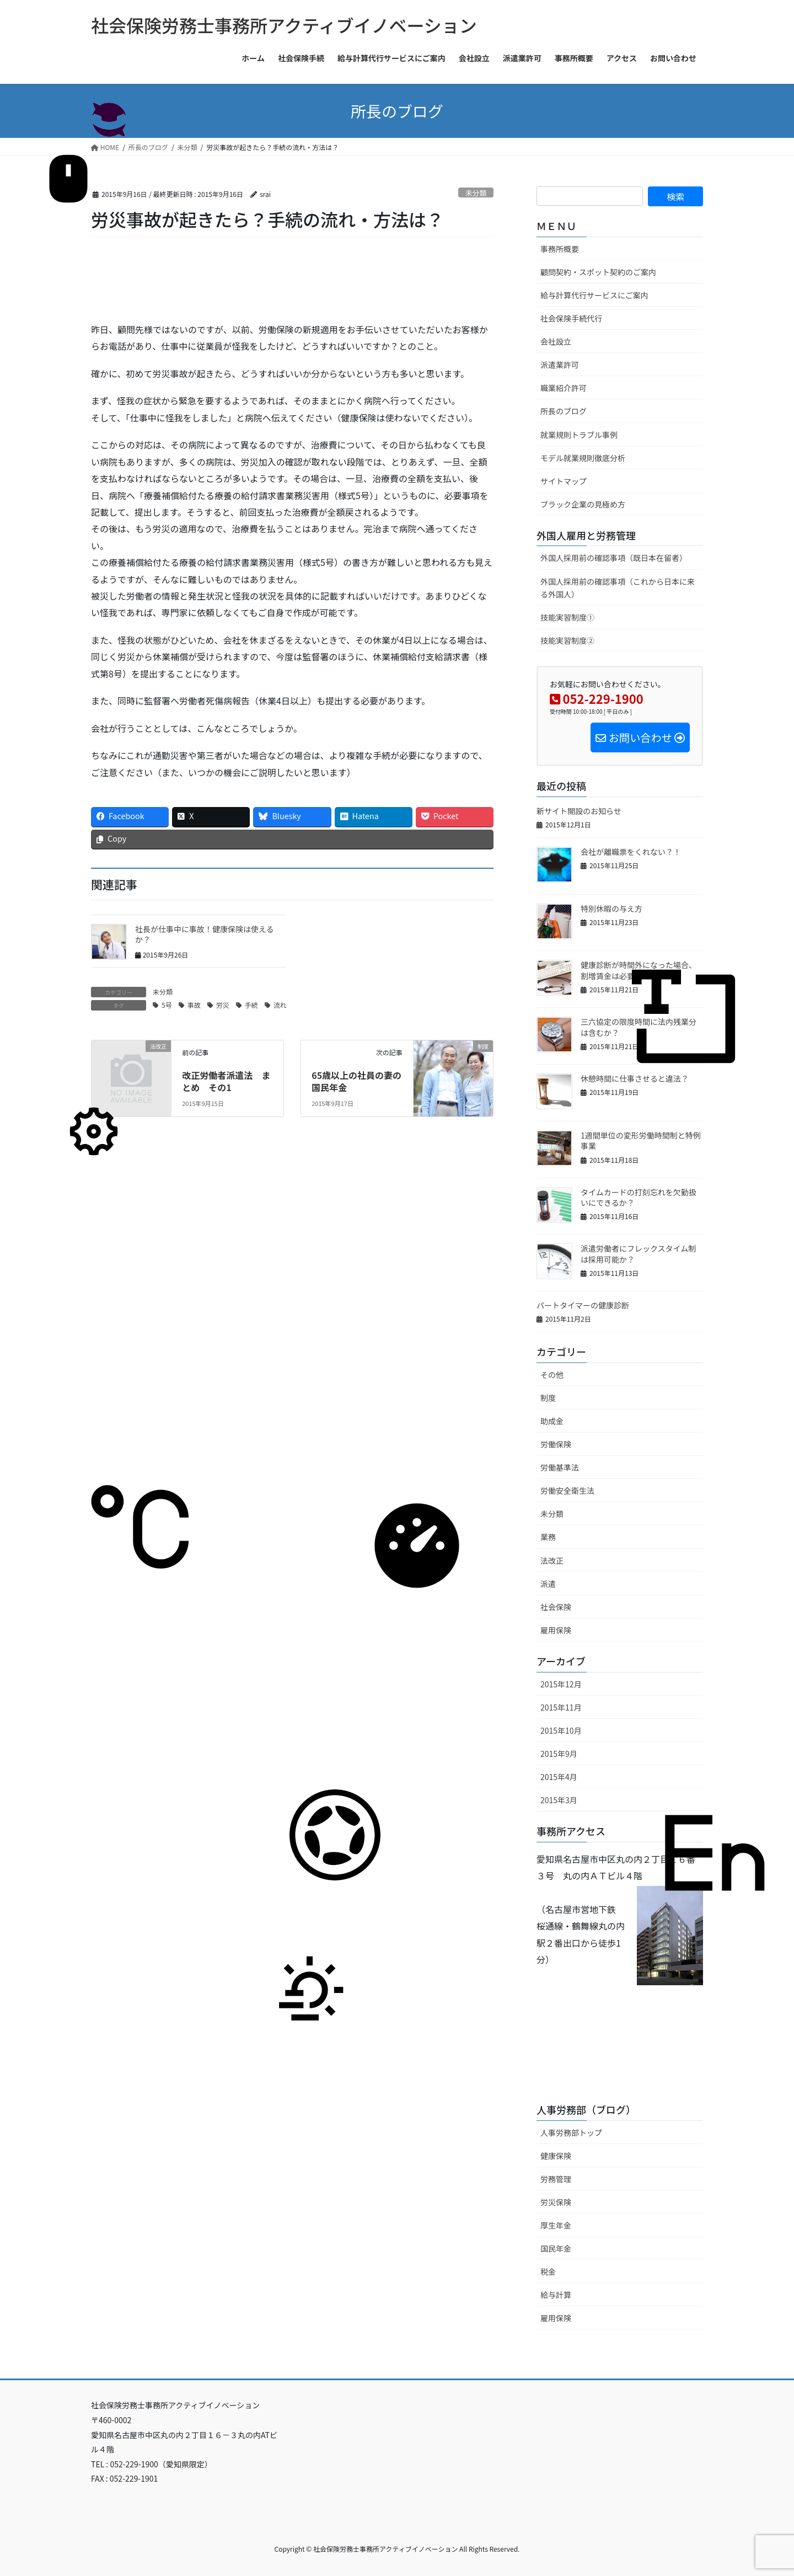 The image size is (794, 2576). I want to click on indicates mouse or cursor device settings, so click(68, 179).